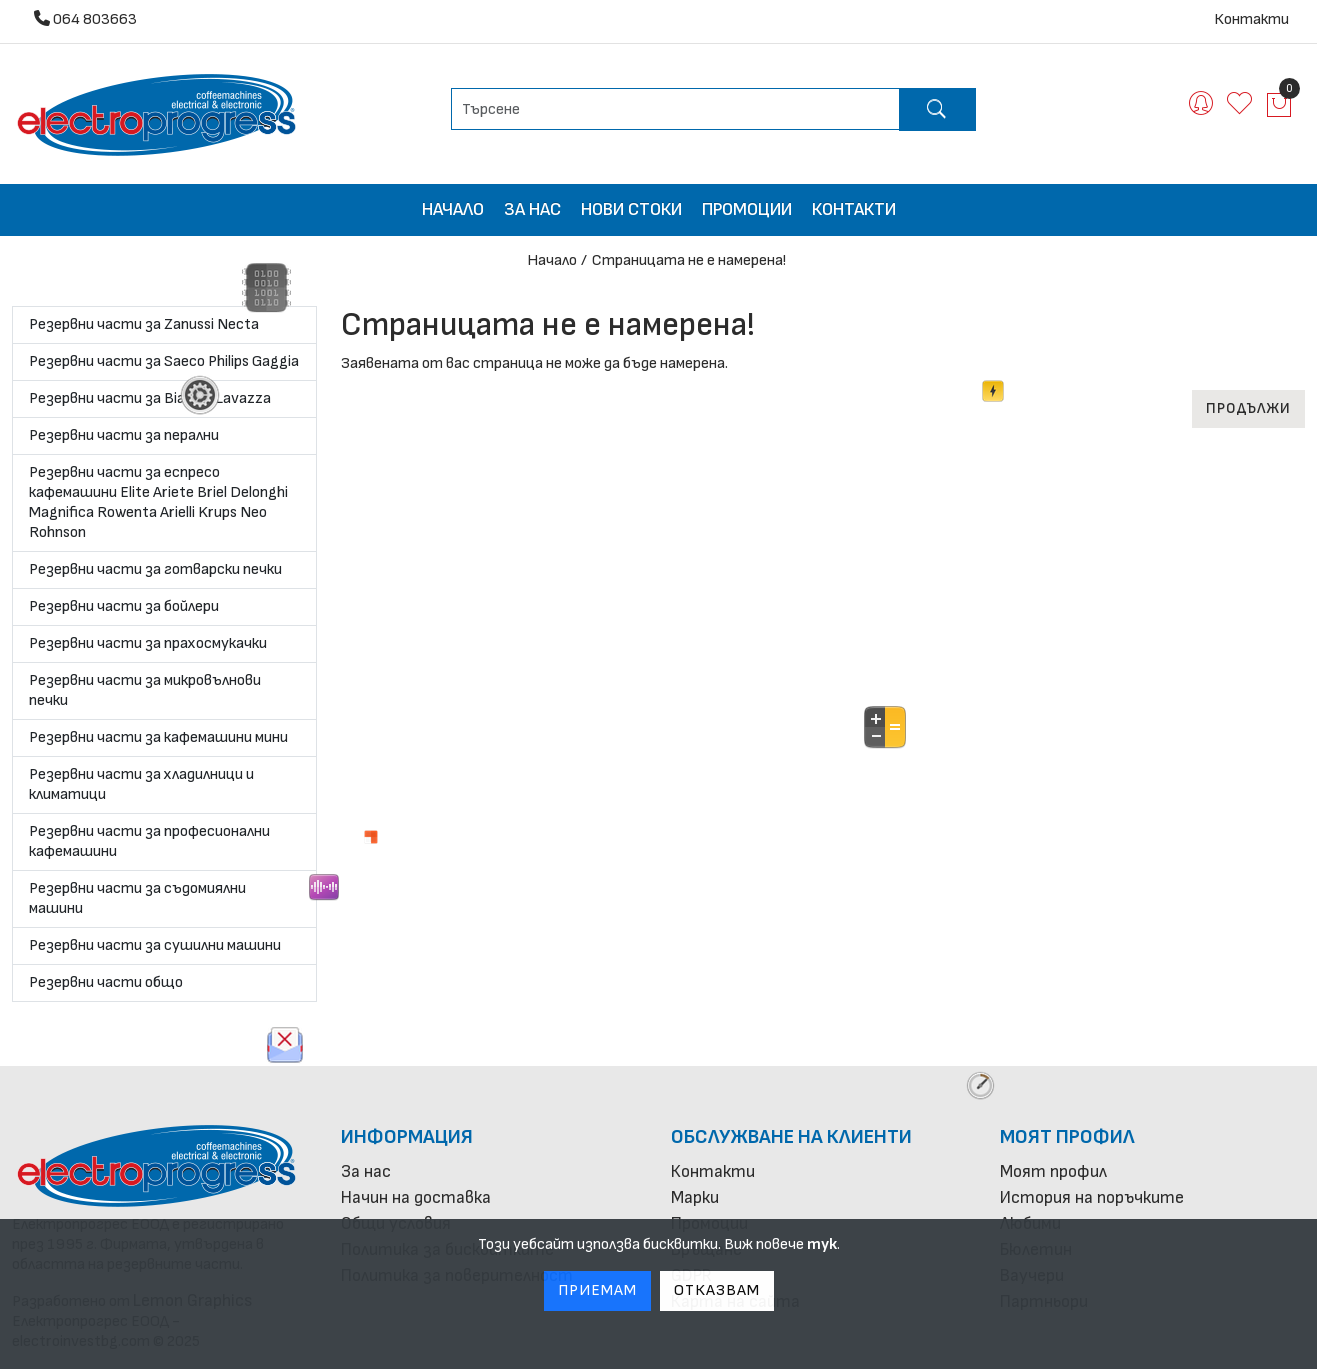 This screenshot has width=1317, height=1369. What do you see at coordinates (371, 837) in the screenshot?
I see `switch to the bottom-left workspace` at bounding box center [371, 837].